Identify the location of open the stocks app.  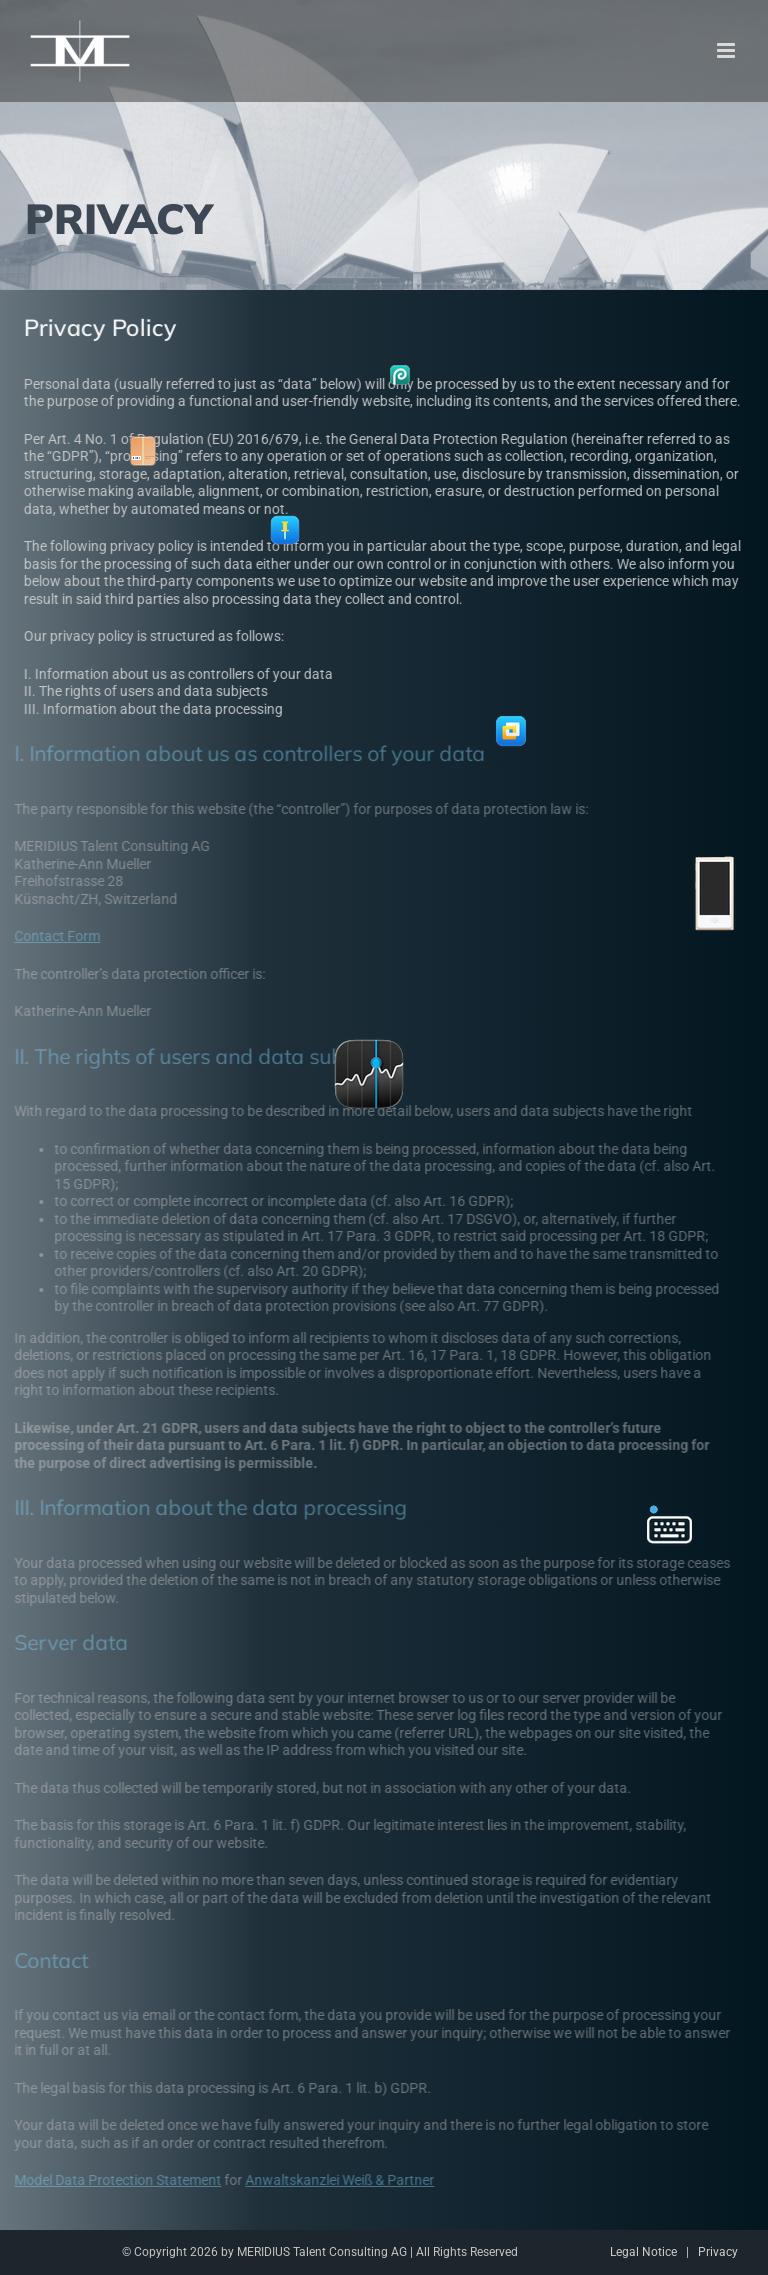
(369, 1074).